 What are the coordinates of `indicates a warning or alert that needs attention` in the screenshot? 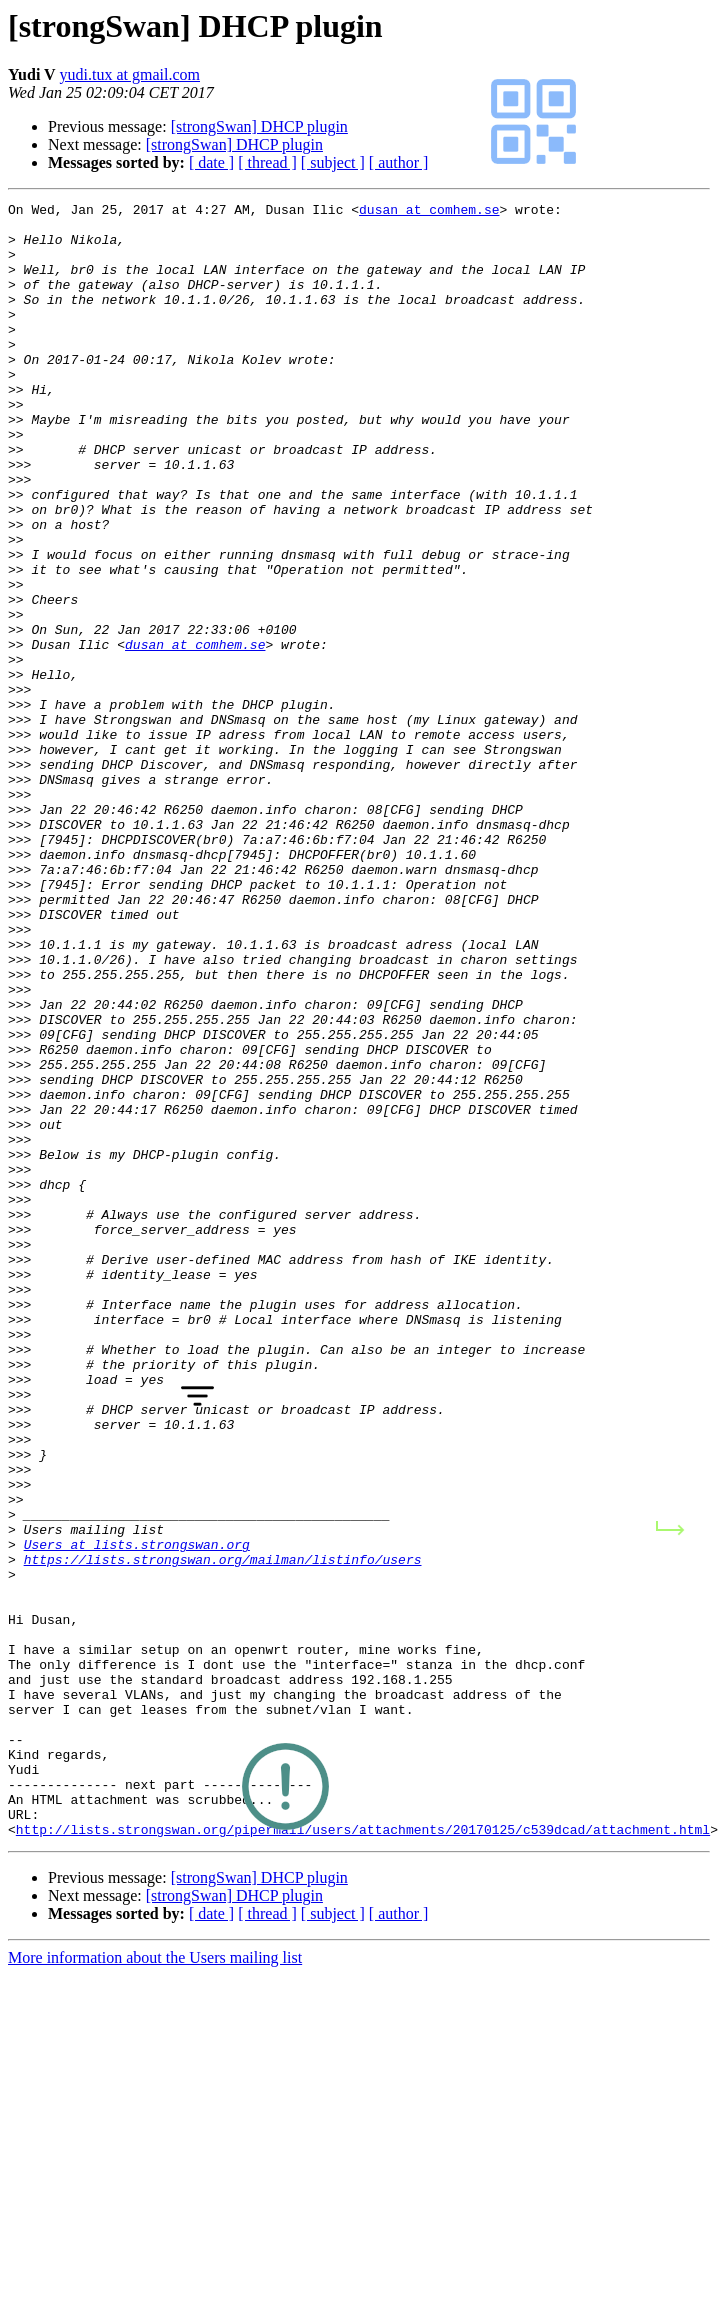 It's located at (285, 1786).